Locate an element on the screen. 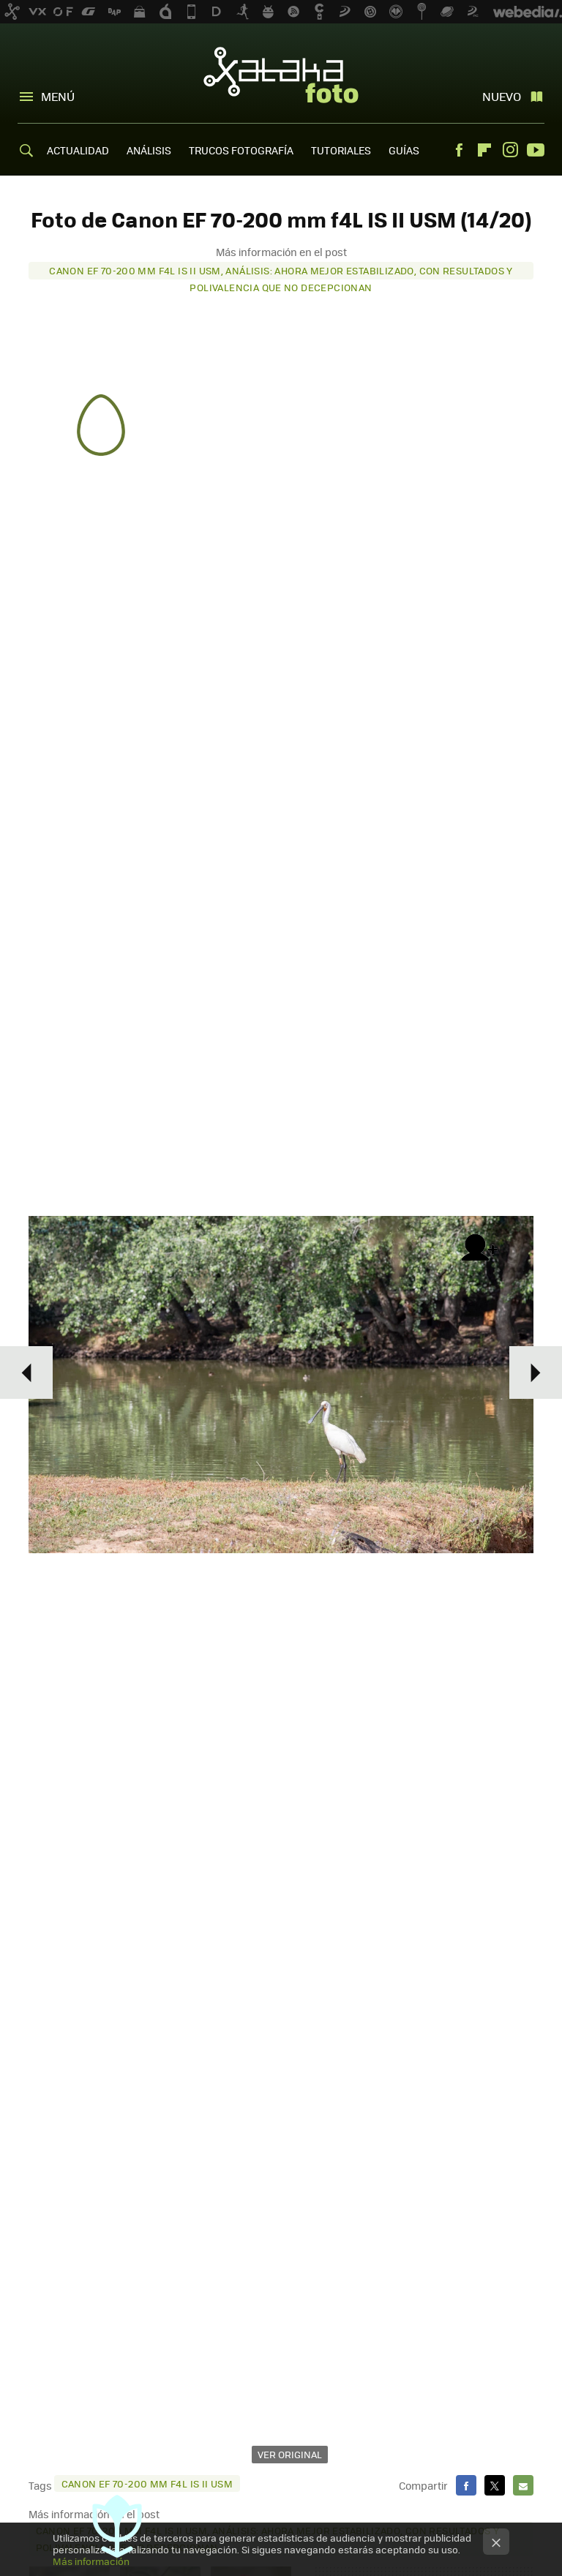 The image size is (562, 2576). add a new contact or friend is located at coordinates (478, 1248).